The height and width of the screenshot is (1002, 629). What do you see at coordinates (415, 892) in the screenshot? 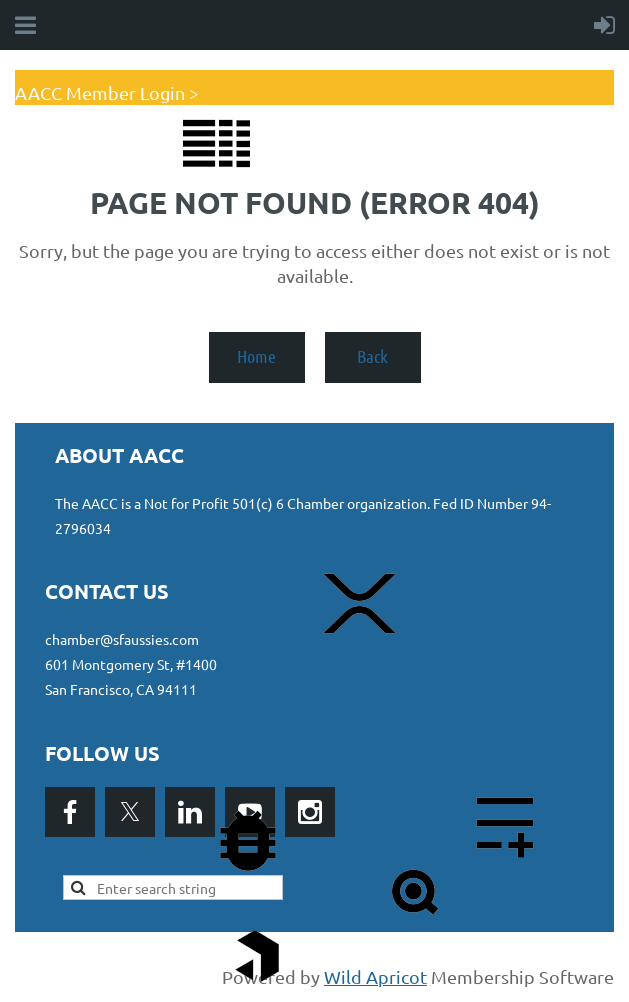
I see `open Qlik analytics application` at bounding box center [415, 892].